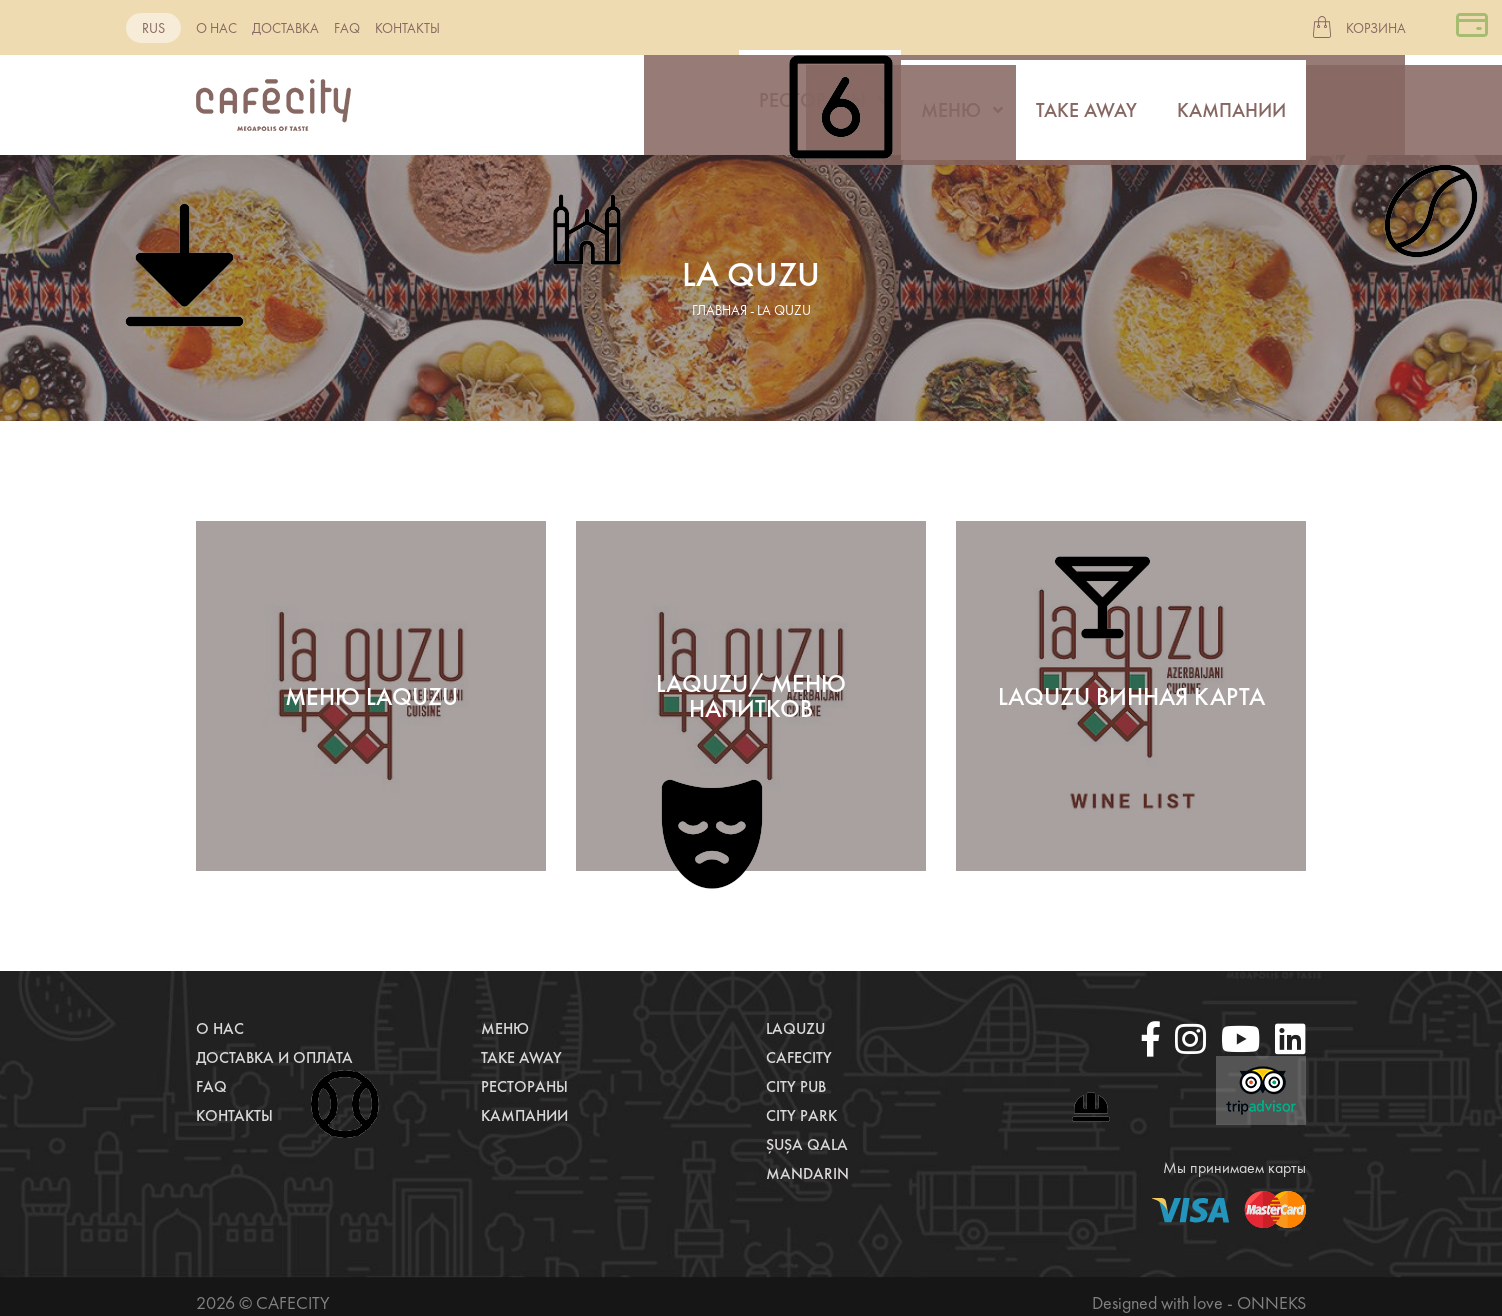 This screenshot has width=1502, height=1316. Describe the element at coordinates (841, 107) in the screenshot. I see `select the number six` at that location.